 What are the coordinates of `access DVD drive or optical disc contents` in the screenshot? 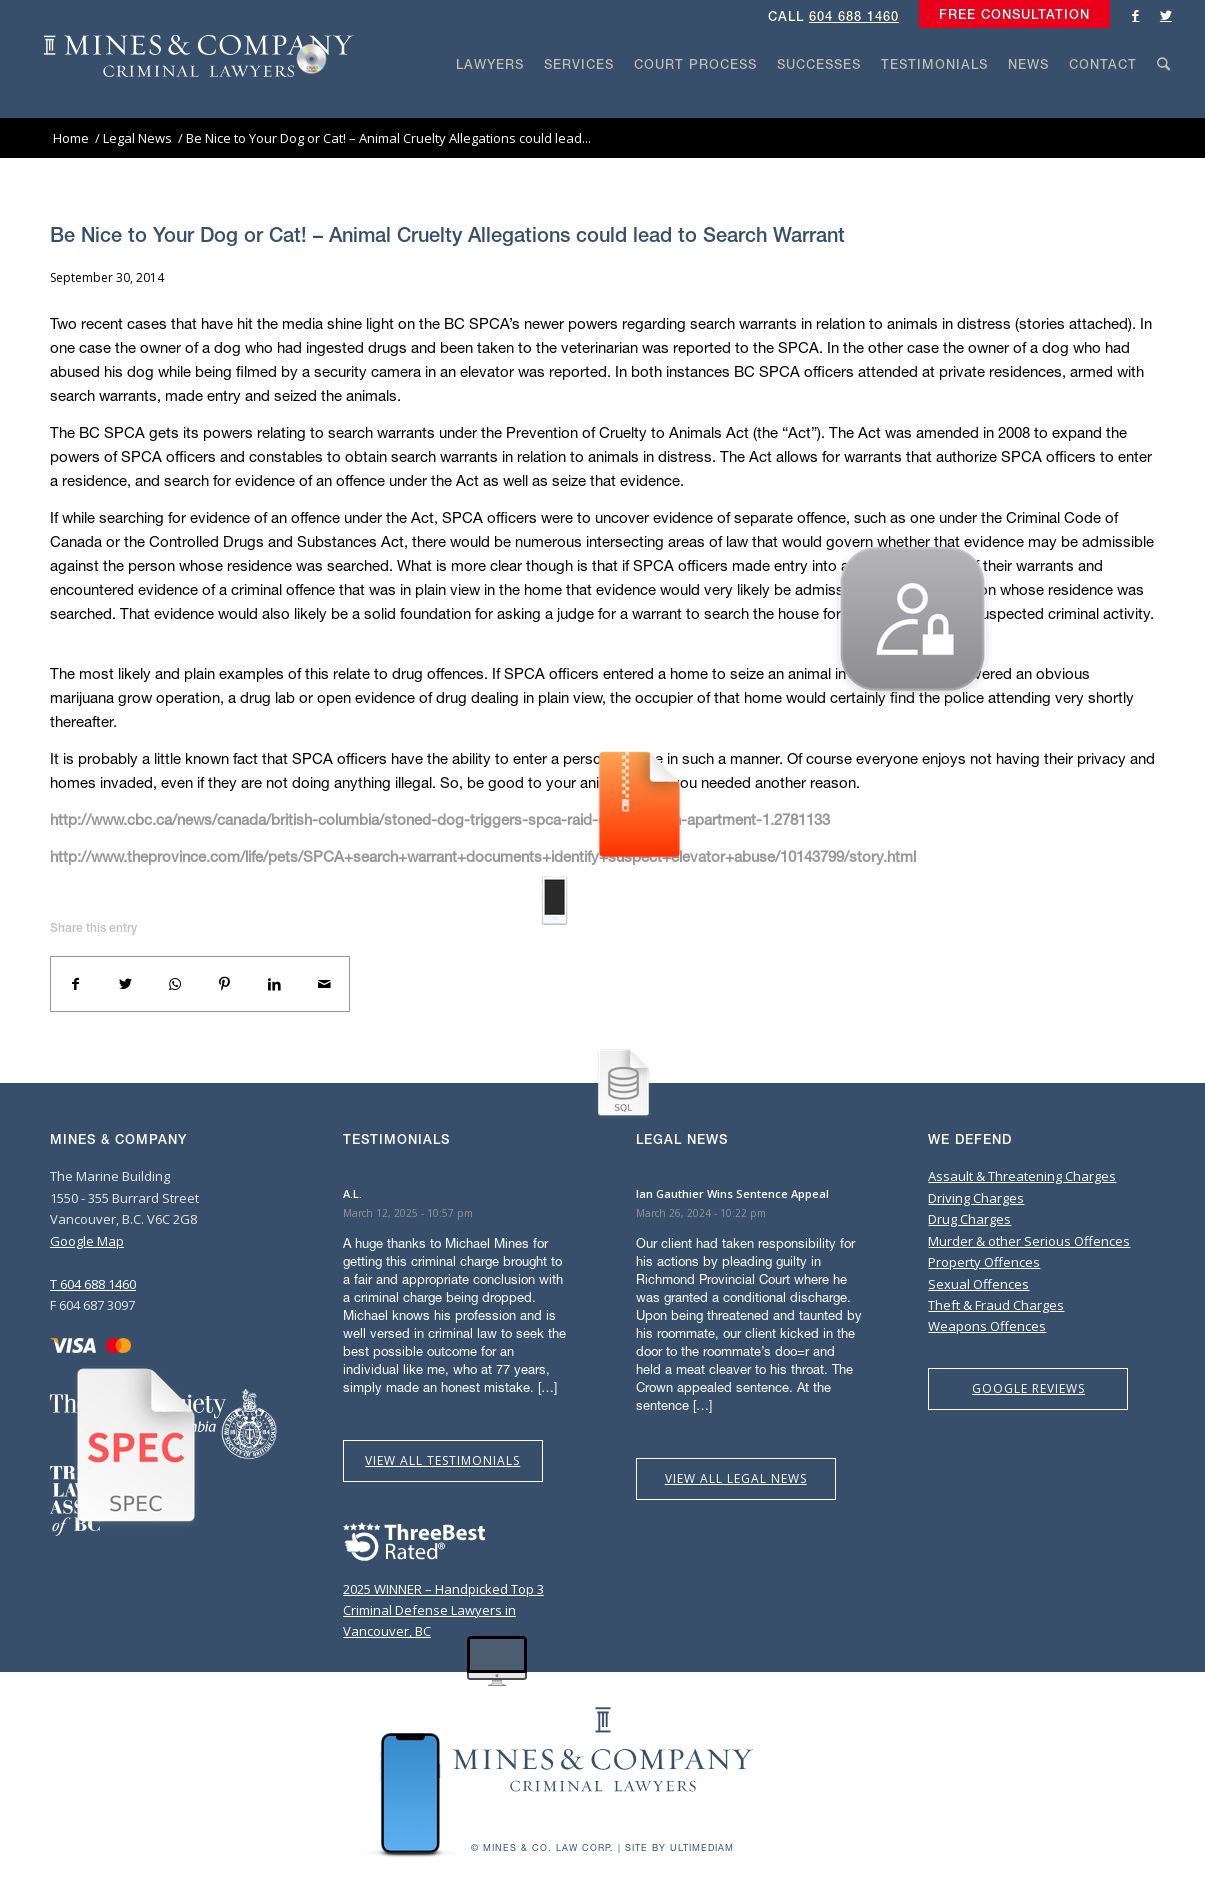 It's located at (311, 59).